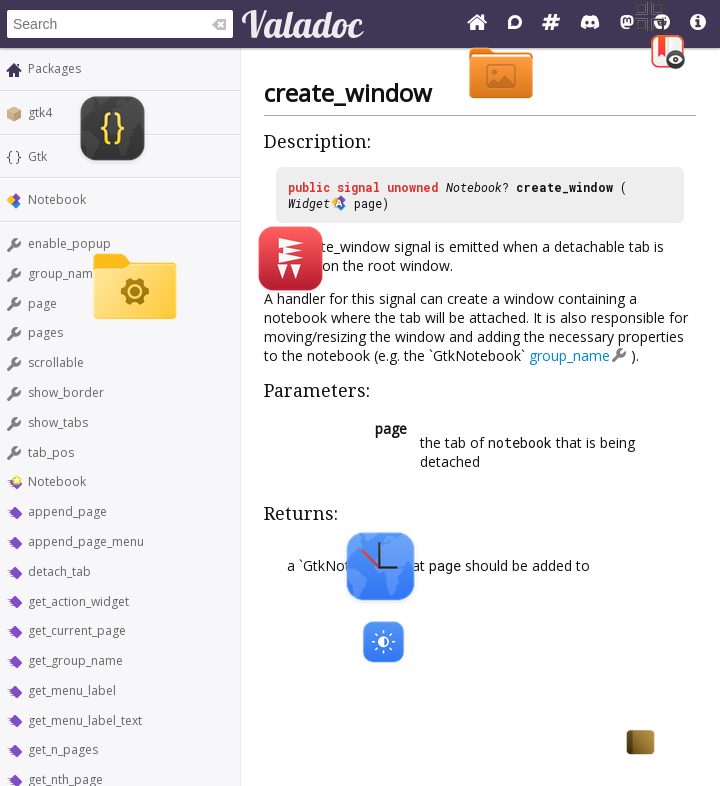 Image resolution: width=720 pixels, height=786 pixels. I want to click on access msn account settings, so click(649, 16).